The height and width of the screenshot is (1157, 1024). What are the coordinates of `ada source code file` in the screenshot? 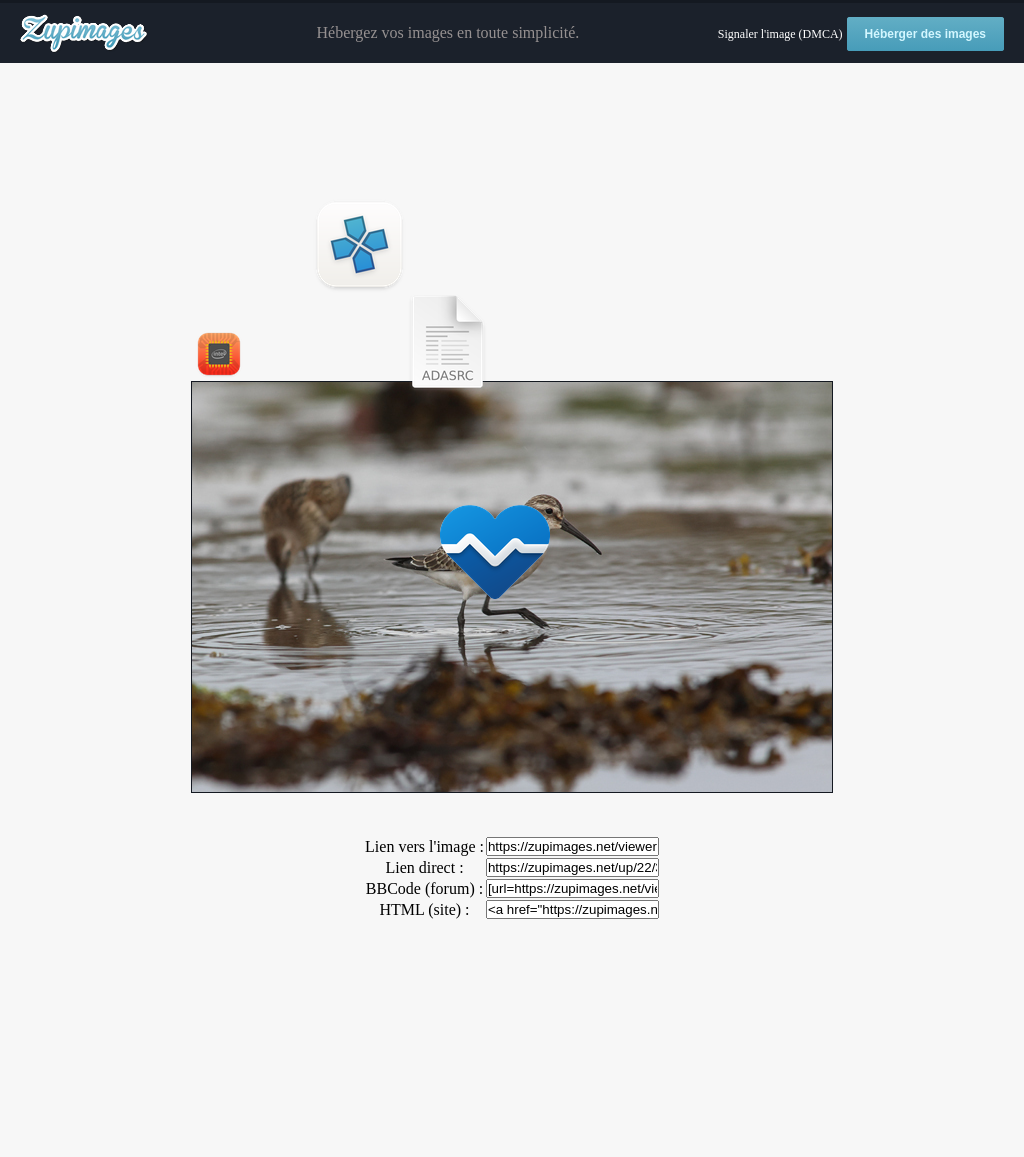 It's located at (447, 343).